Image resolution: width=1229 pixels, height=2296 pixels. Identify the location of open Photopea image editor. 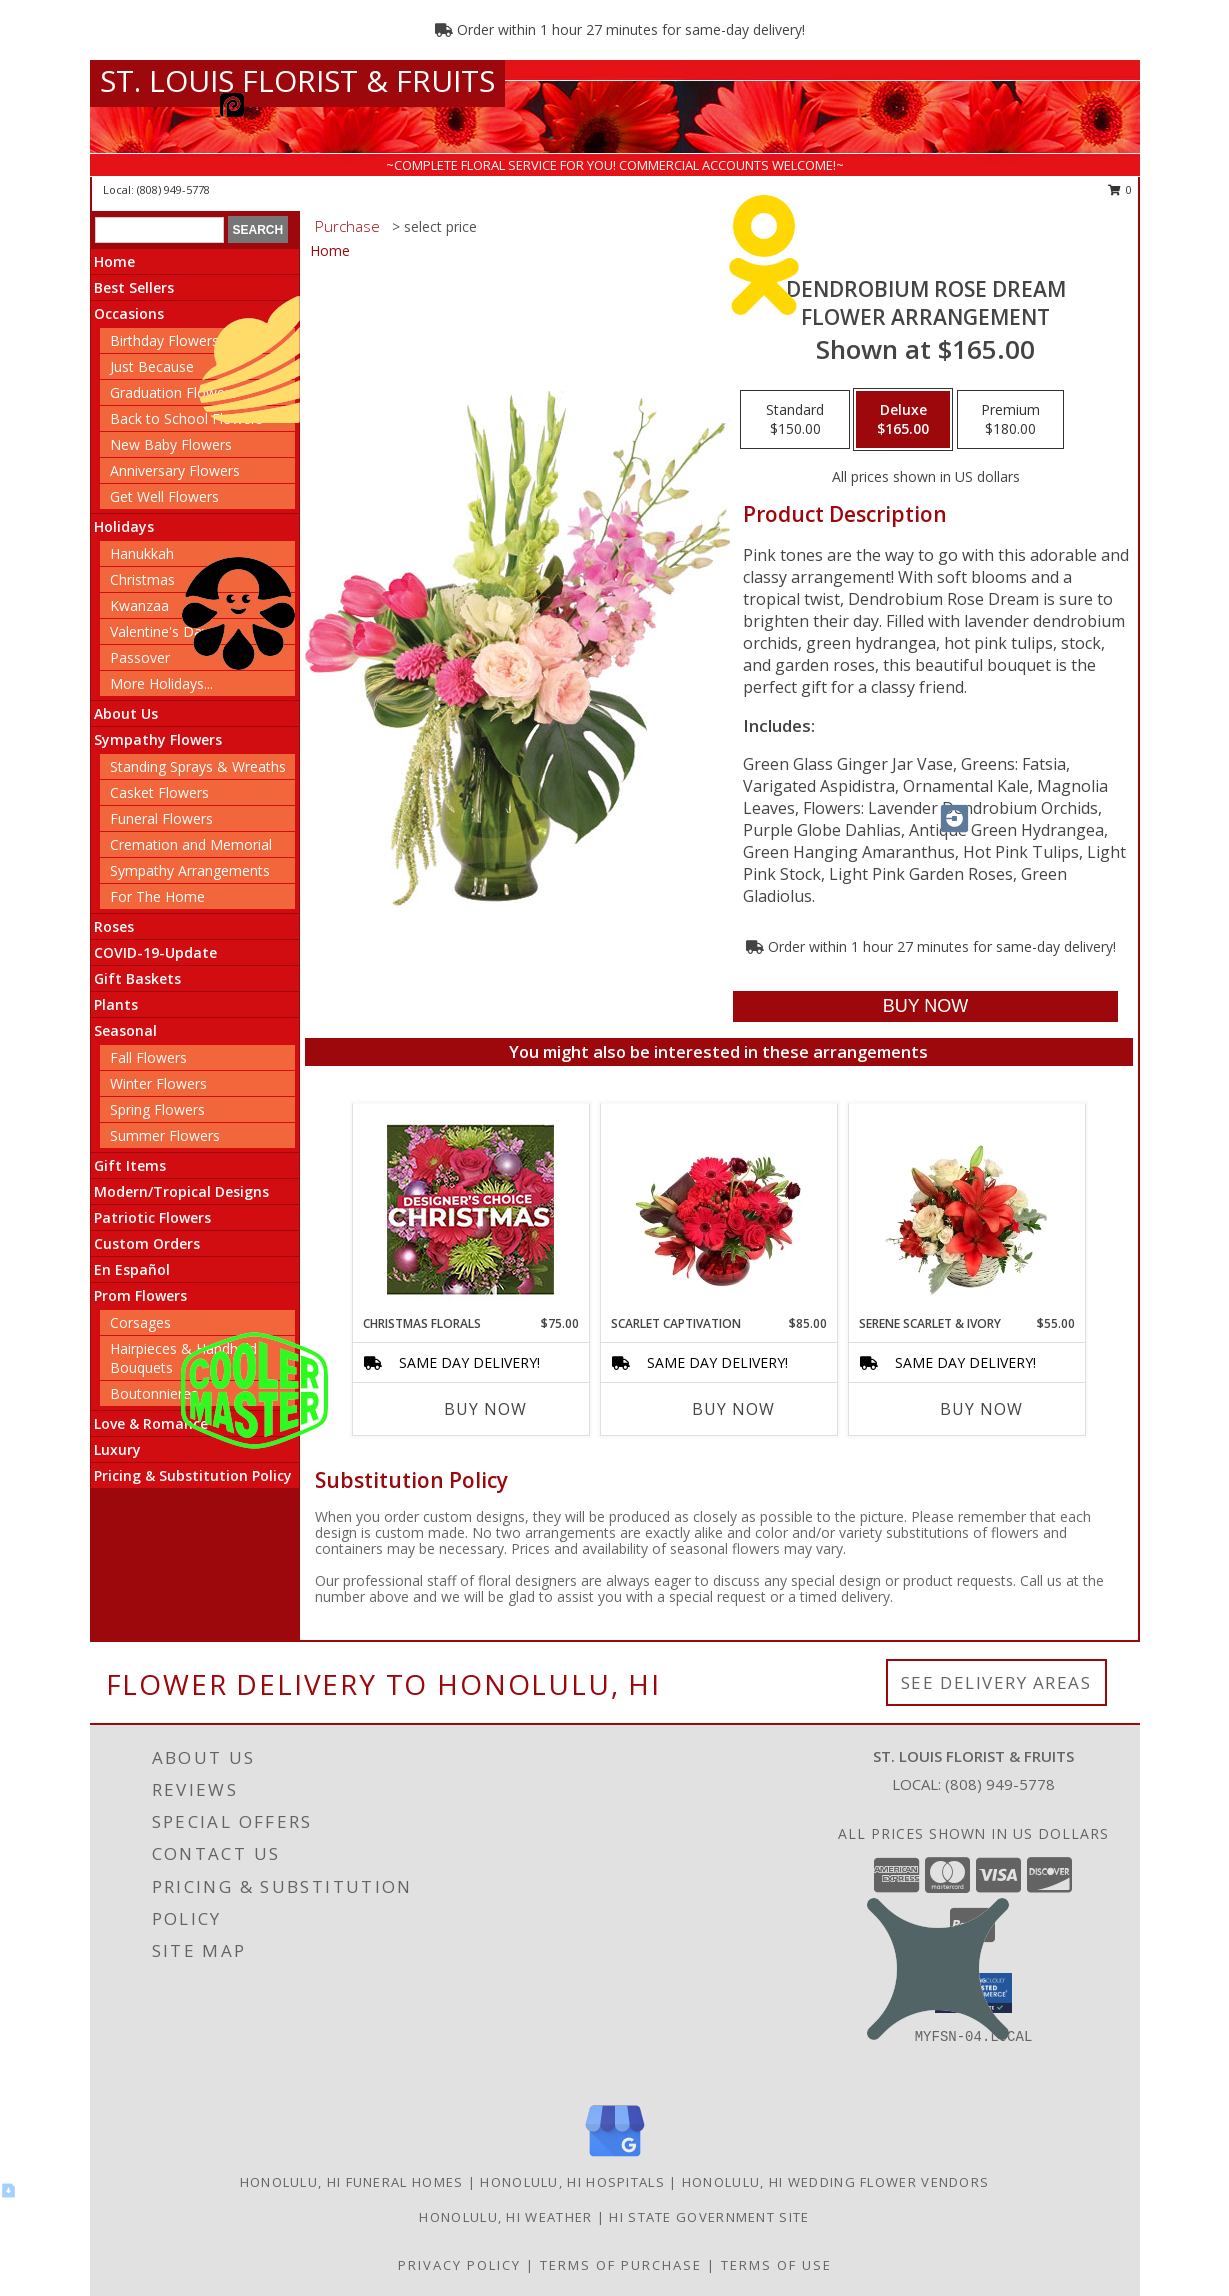
(232, 105).